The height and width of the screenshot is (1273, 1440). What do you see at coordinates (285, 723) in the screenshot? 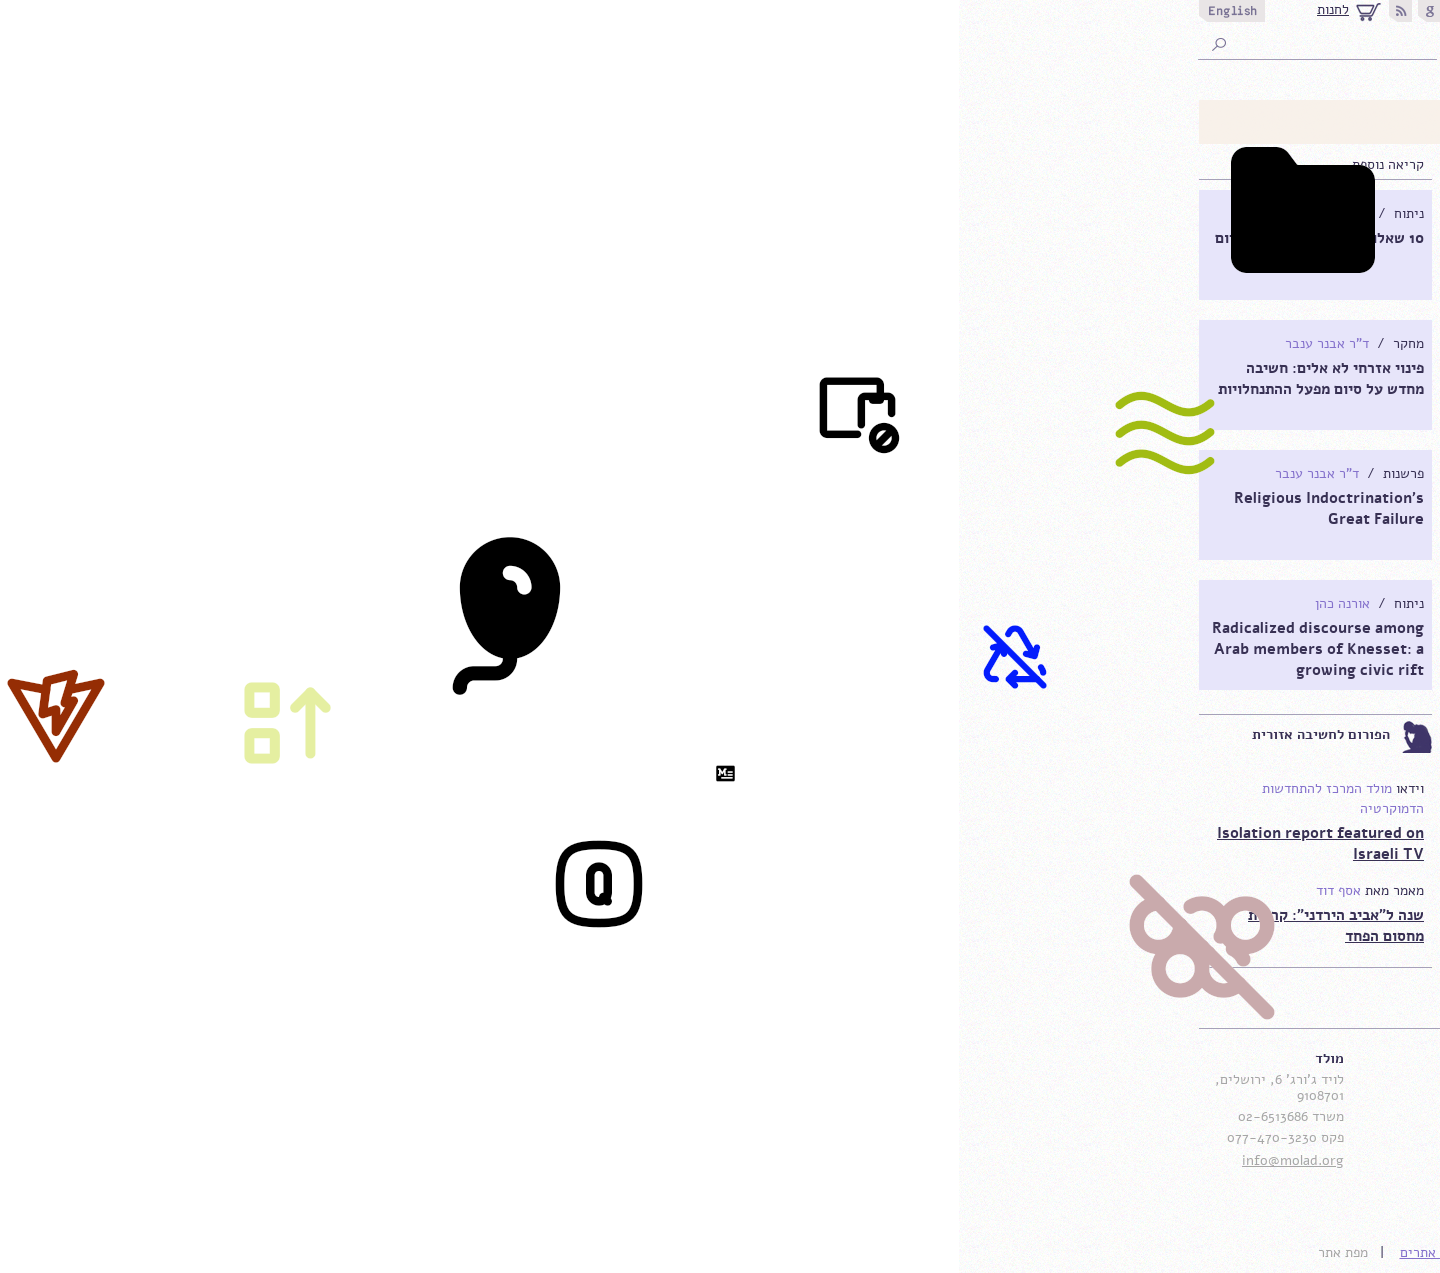
I see `sort items in ascending order` at bounding box center [285, 723].